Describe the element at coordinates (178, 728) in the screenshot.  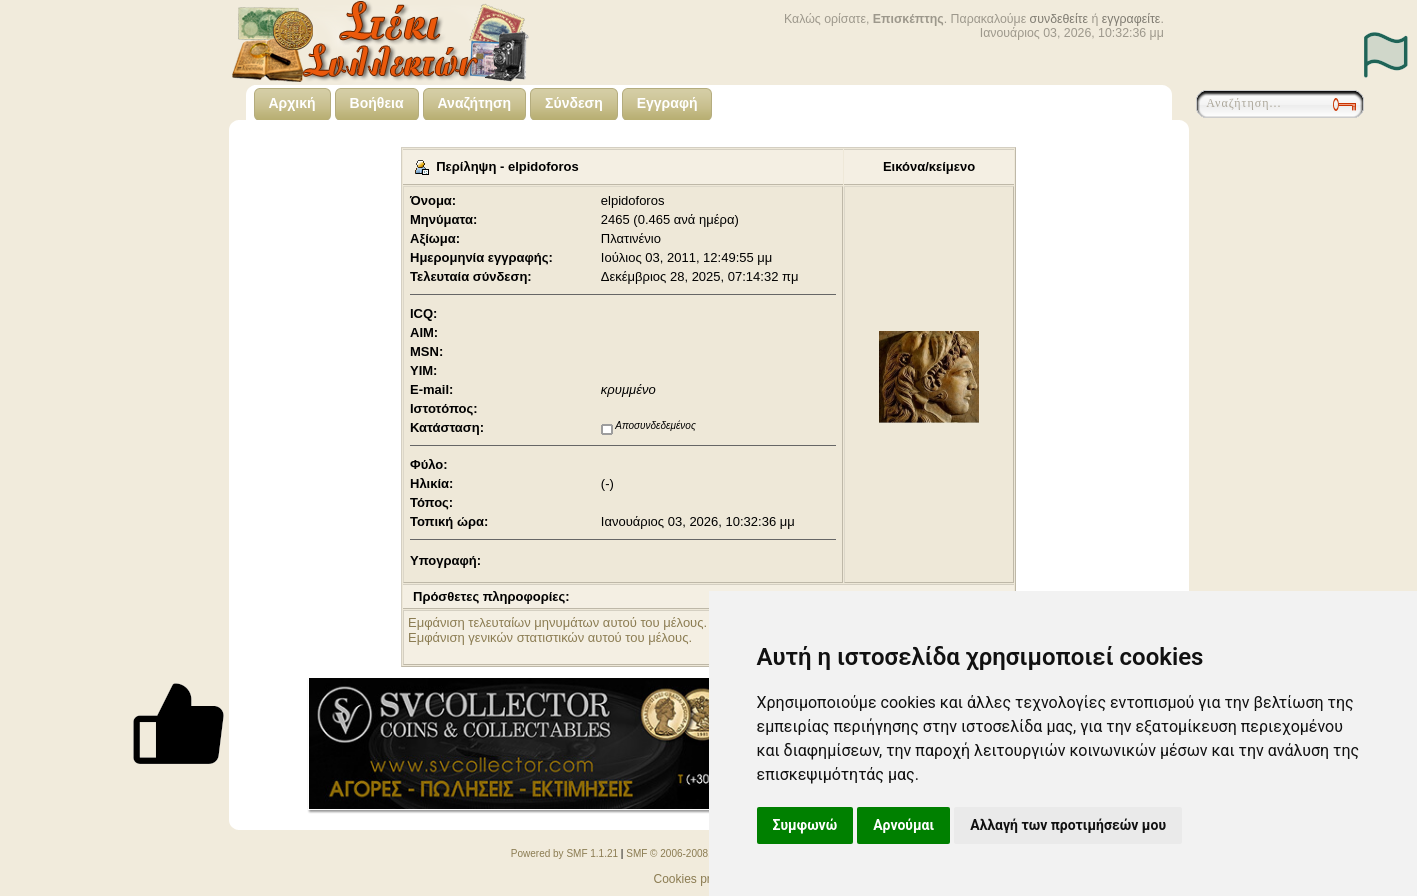
I see `like or approve content` at that location.